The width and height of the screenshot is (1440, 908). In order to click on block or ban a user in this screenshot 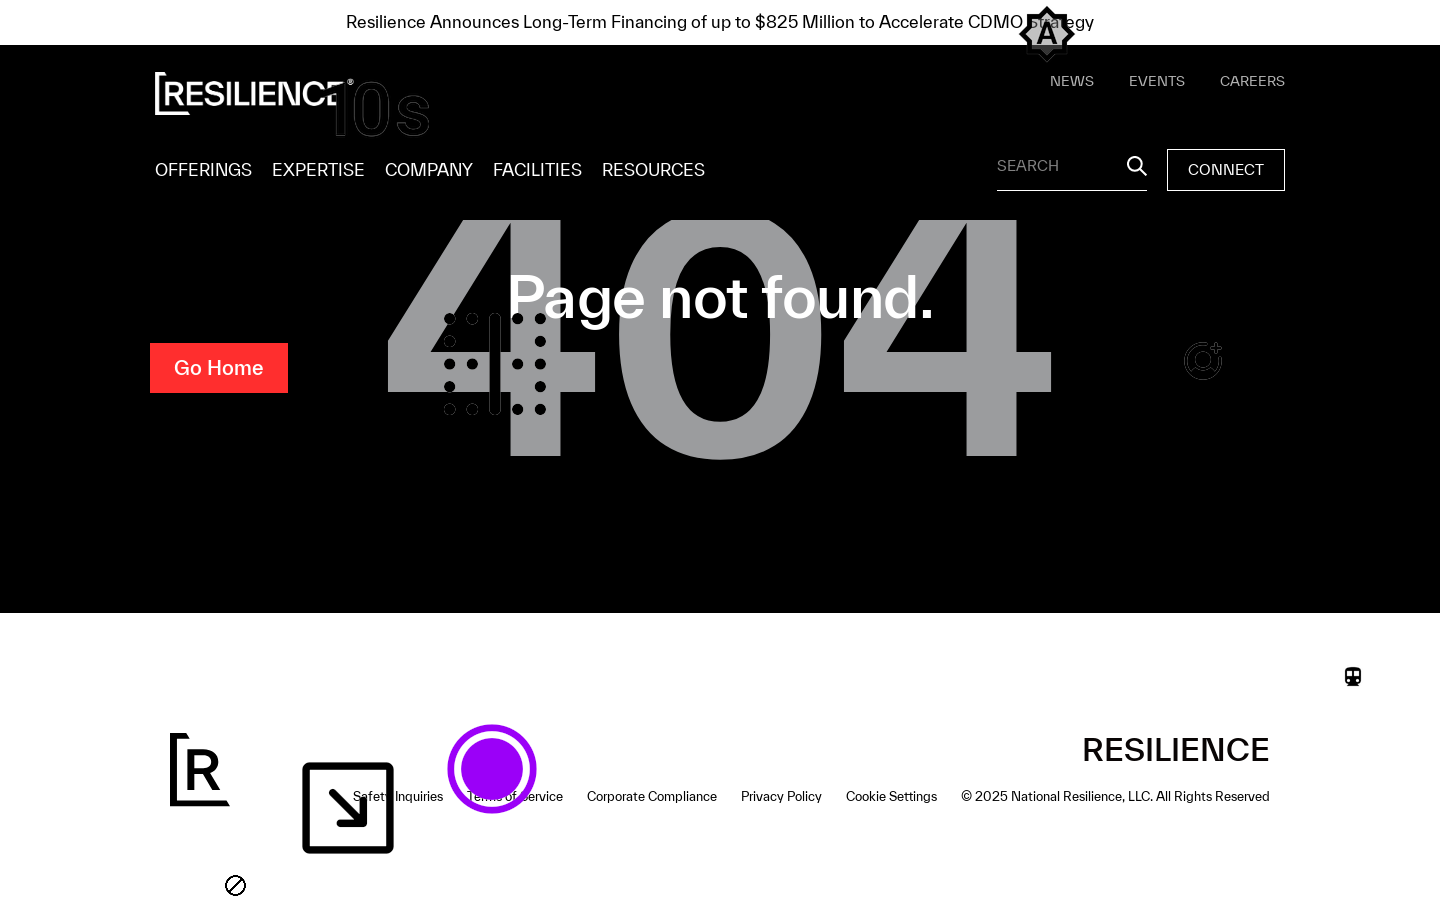, I will do `click(235, 885)`.